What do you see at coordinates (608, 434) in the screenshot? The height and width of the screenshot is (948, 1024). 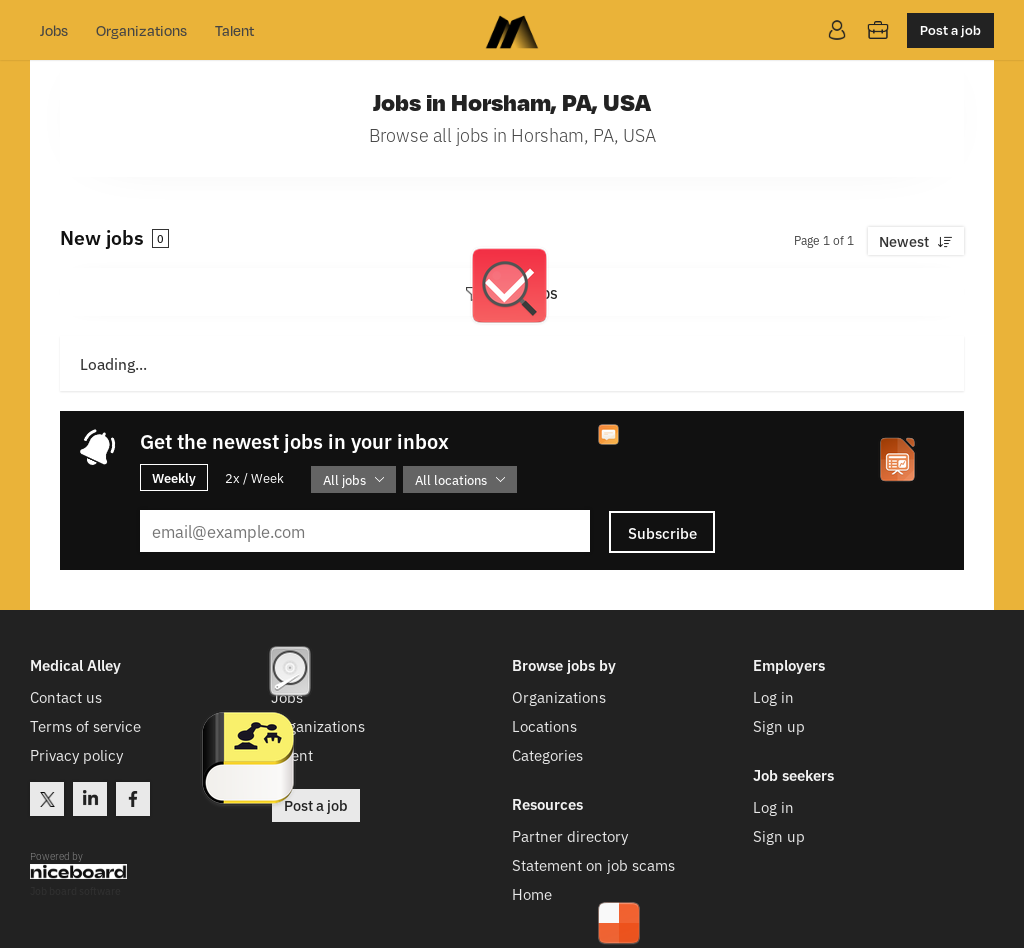 I see `open instant messaging app` at bounding box center [608, 434].